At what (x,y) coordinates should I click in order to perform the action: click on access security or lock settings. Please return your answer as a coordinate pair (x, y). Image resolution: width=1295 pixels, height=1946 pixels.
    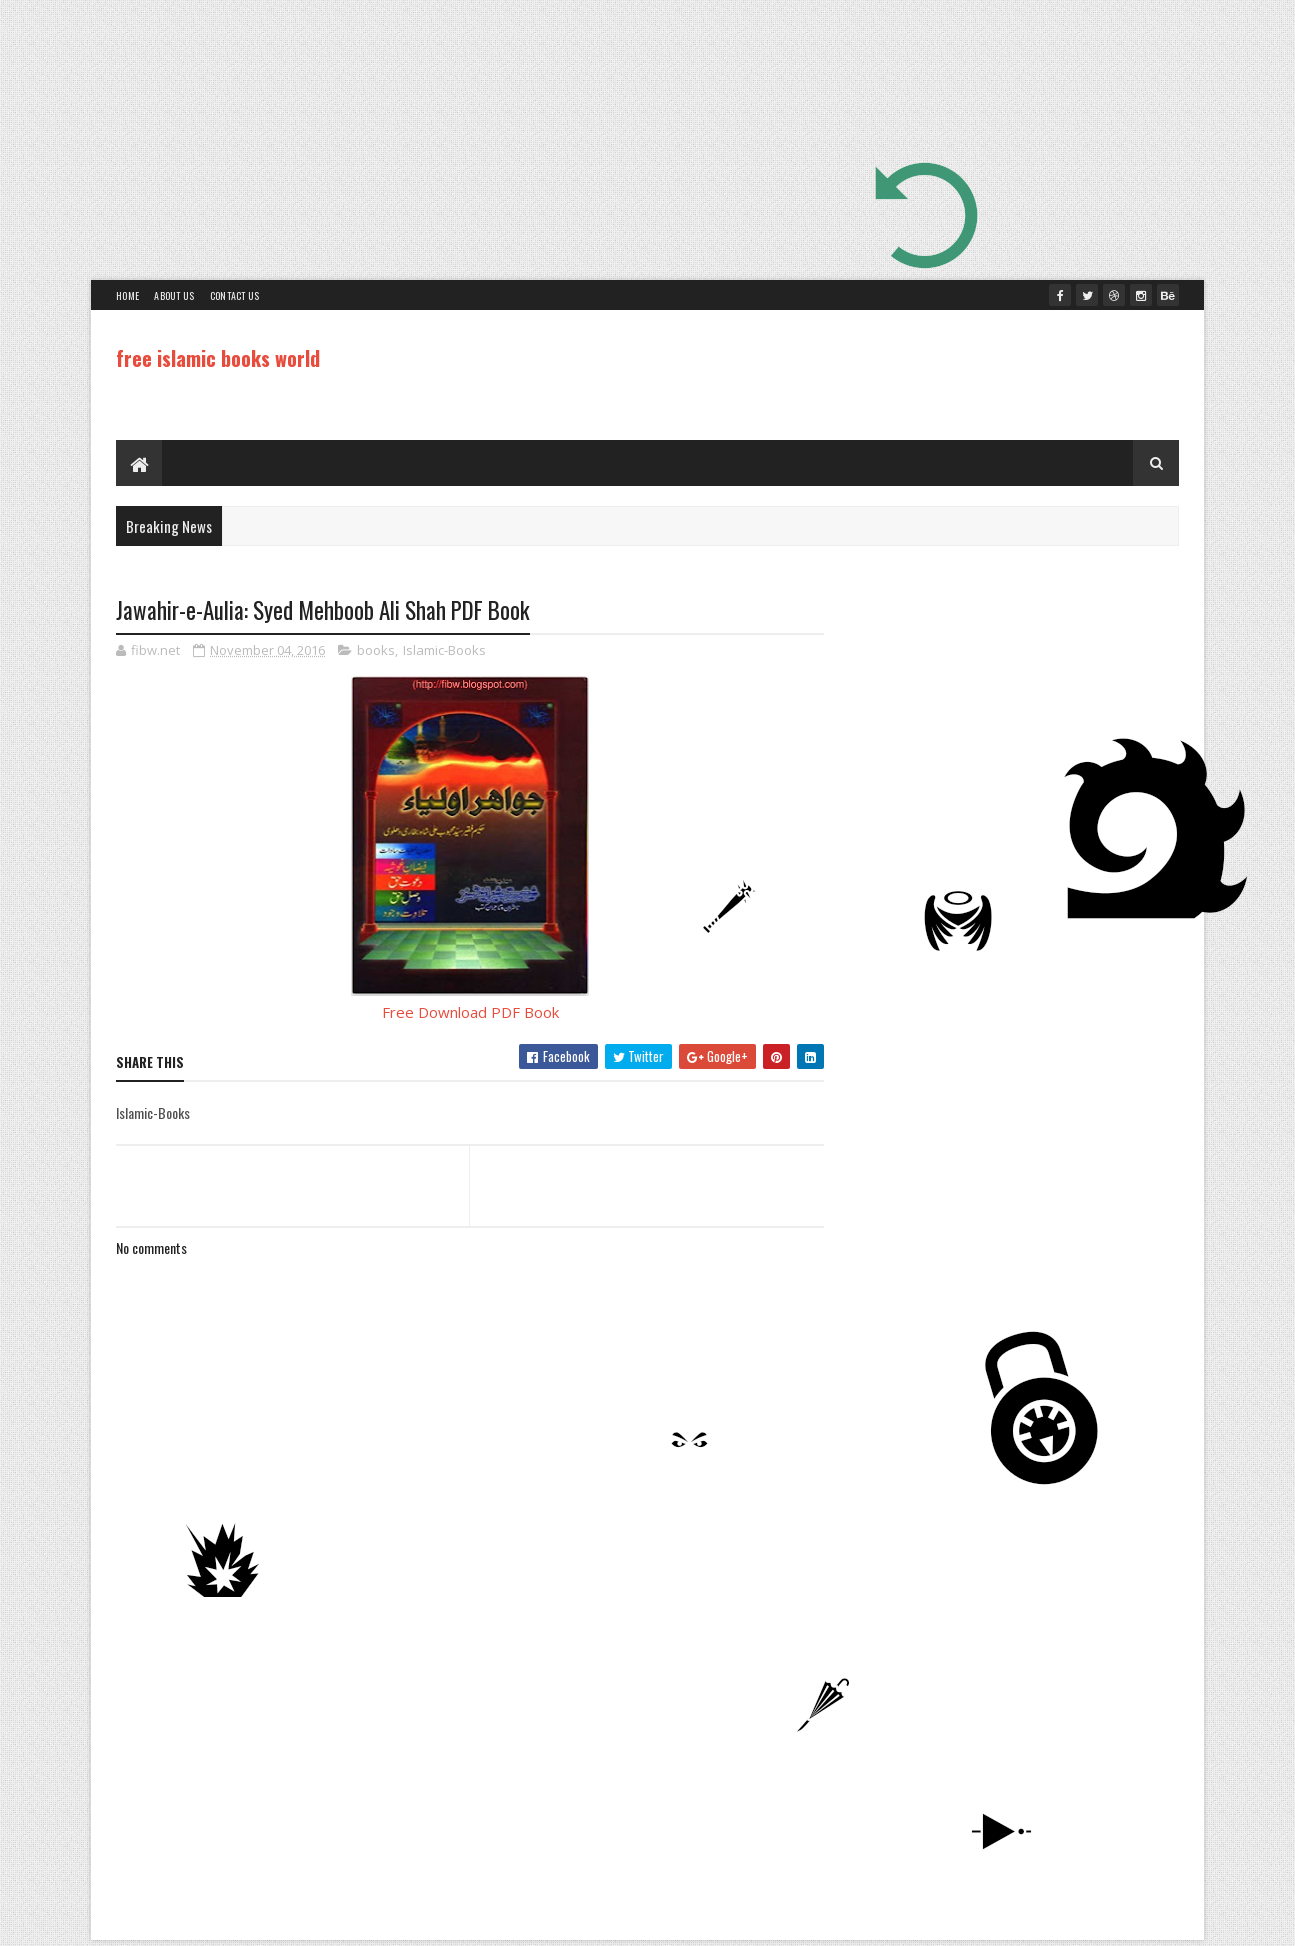
    Looking at the image, I should click on (1038, 1408).